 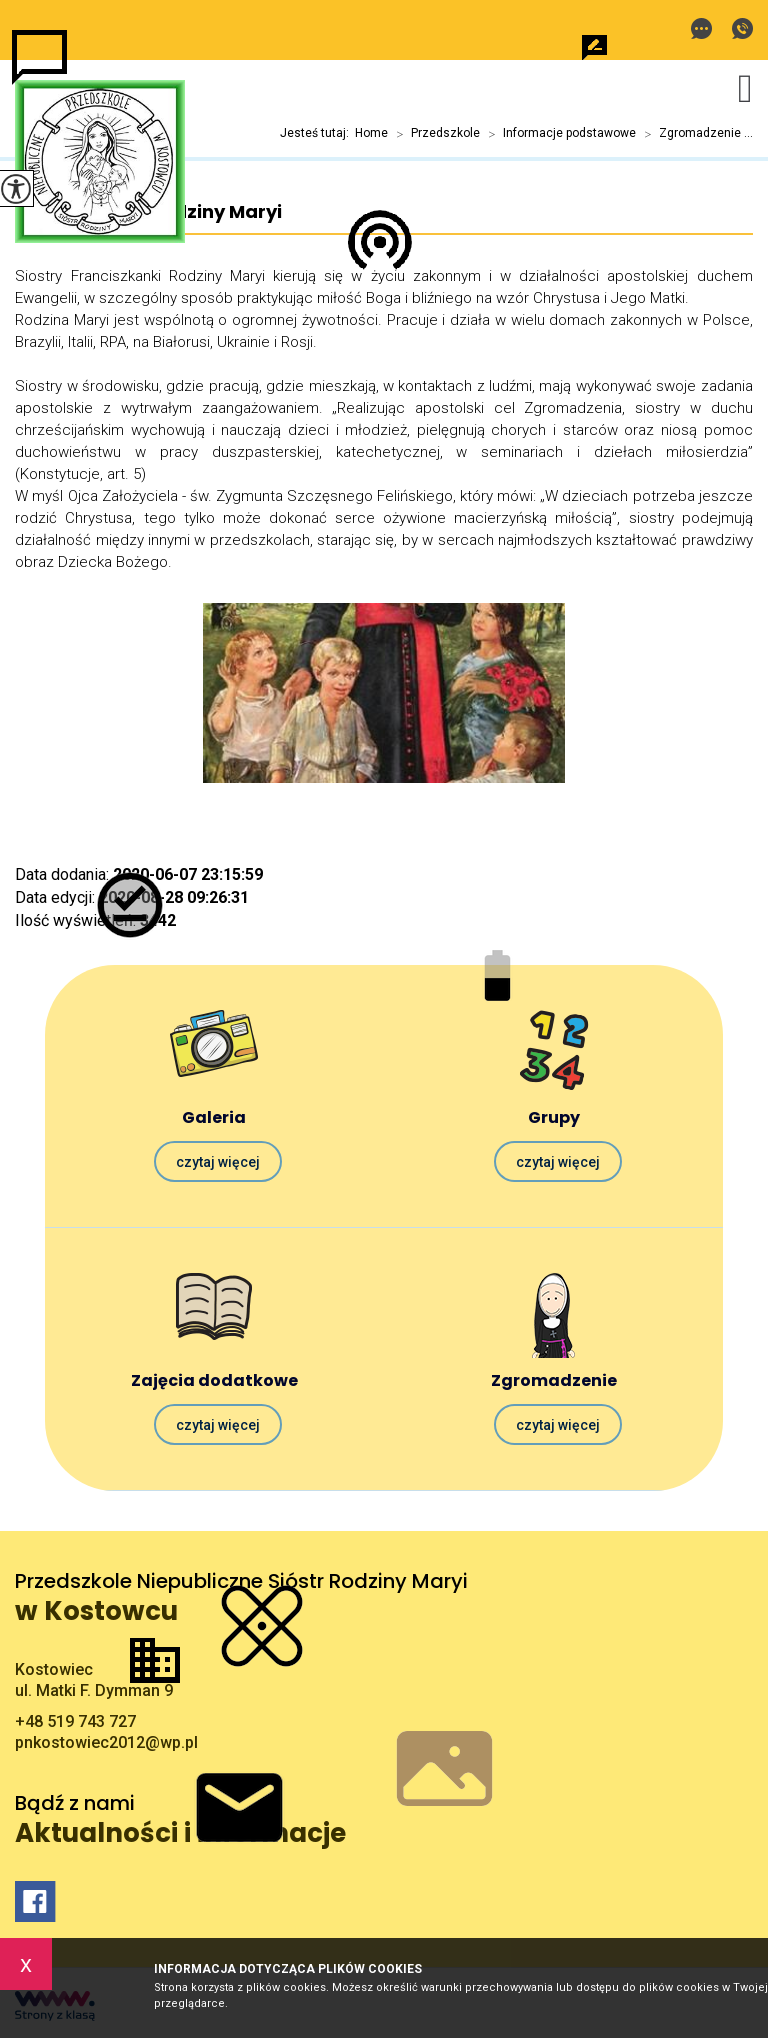 What do you see at coordinates (444, 1768) in the screenshot?
I see `view photo gallery` at bounding box center [444, 1768].